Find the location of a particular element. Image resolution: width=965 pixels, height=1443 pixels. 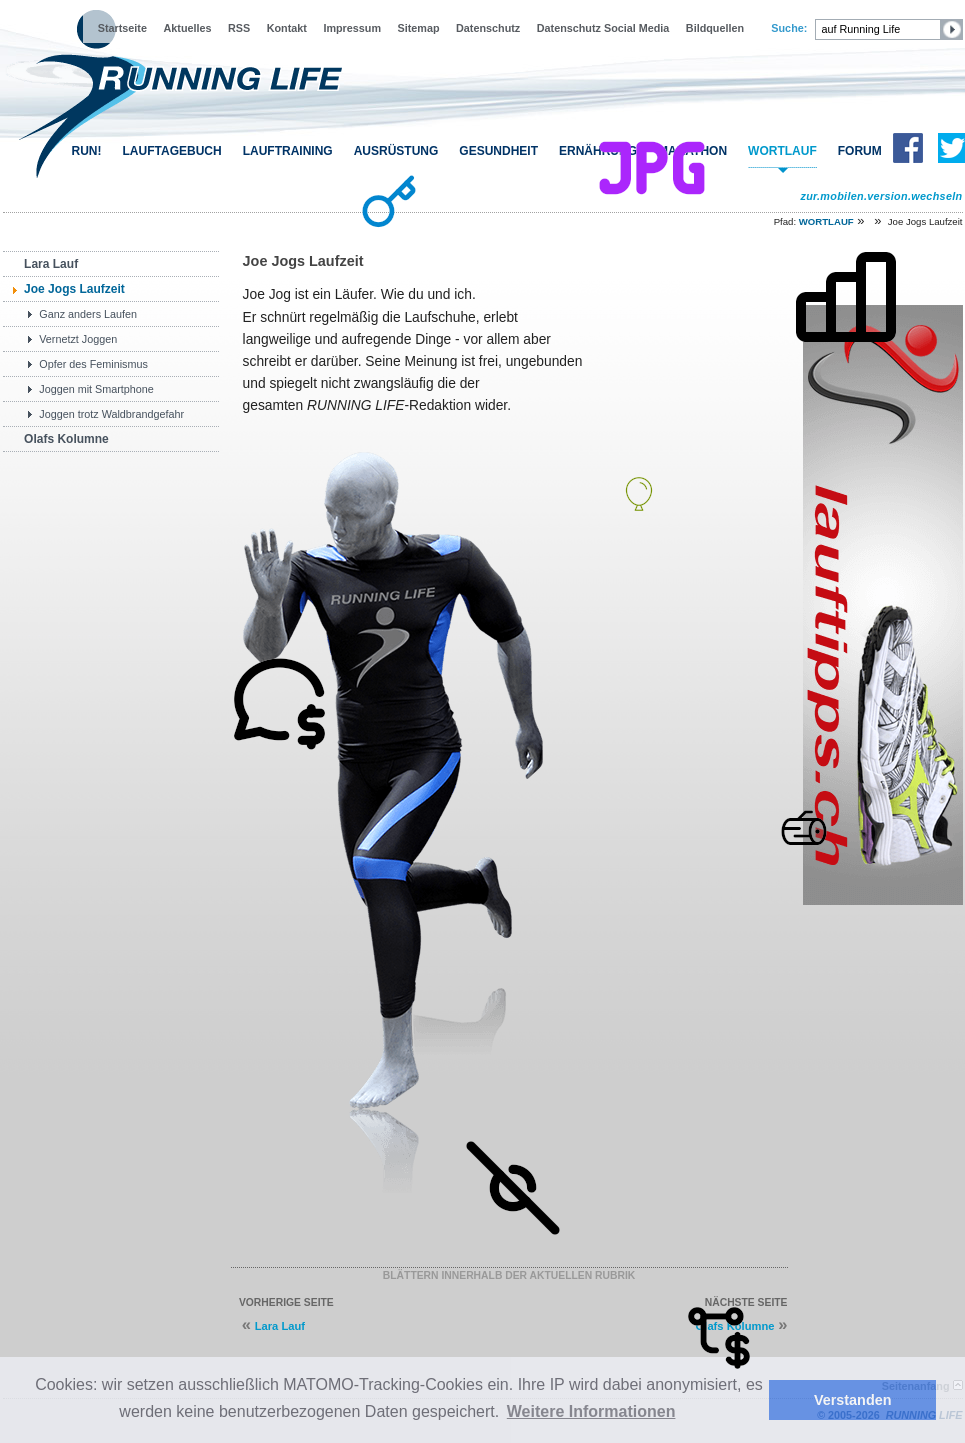

disable location point or marker is located at coordinates (513, 1188).